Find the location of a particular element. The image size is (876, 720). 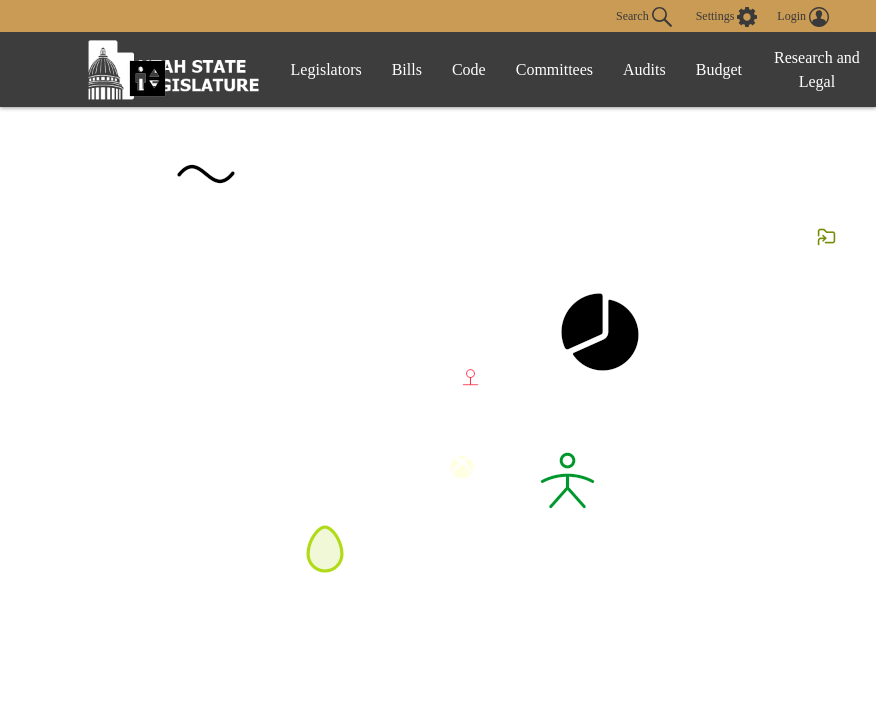

create a symbolic link to this folder is located at coordinates (826, 236).